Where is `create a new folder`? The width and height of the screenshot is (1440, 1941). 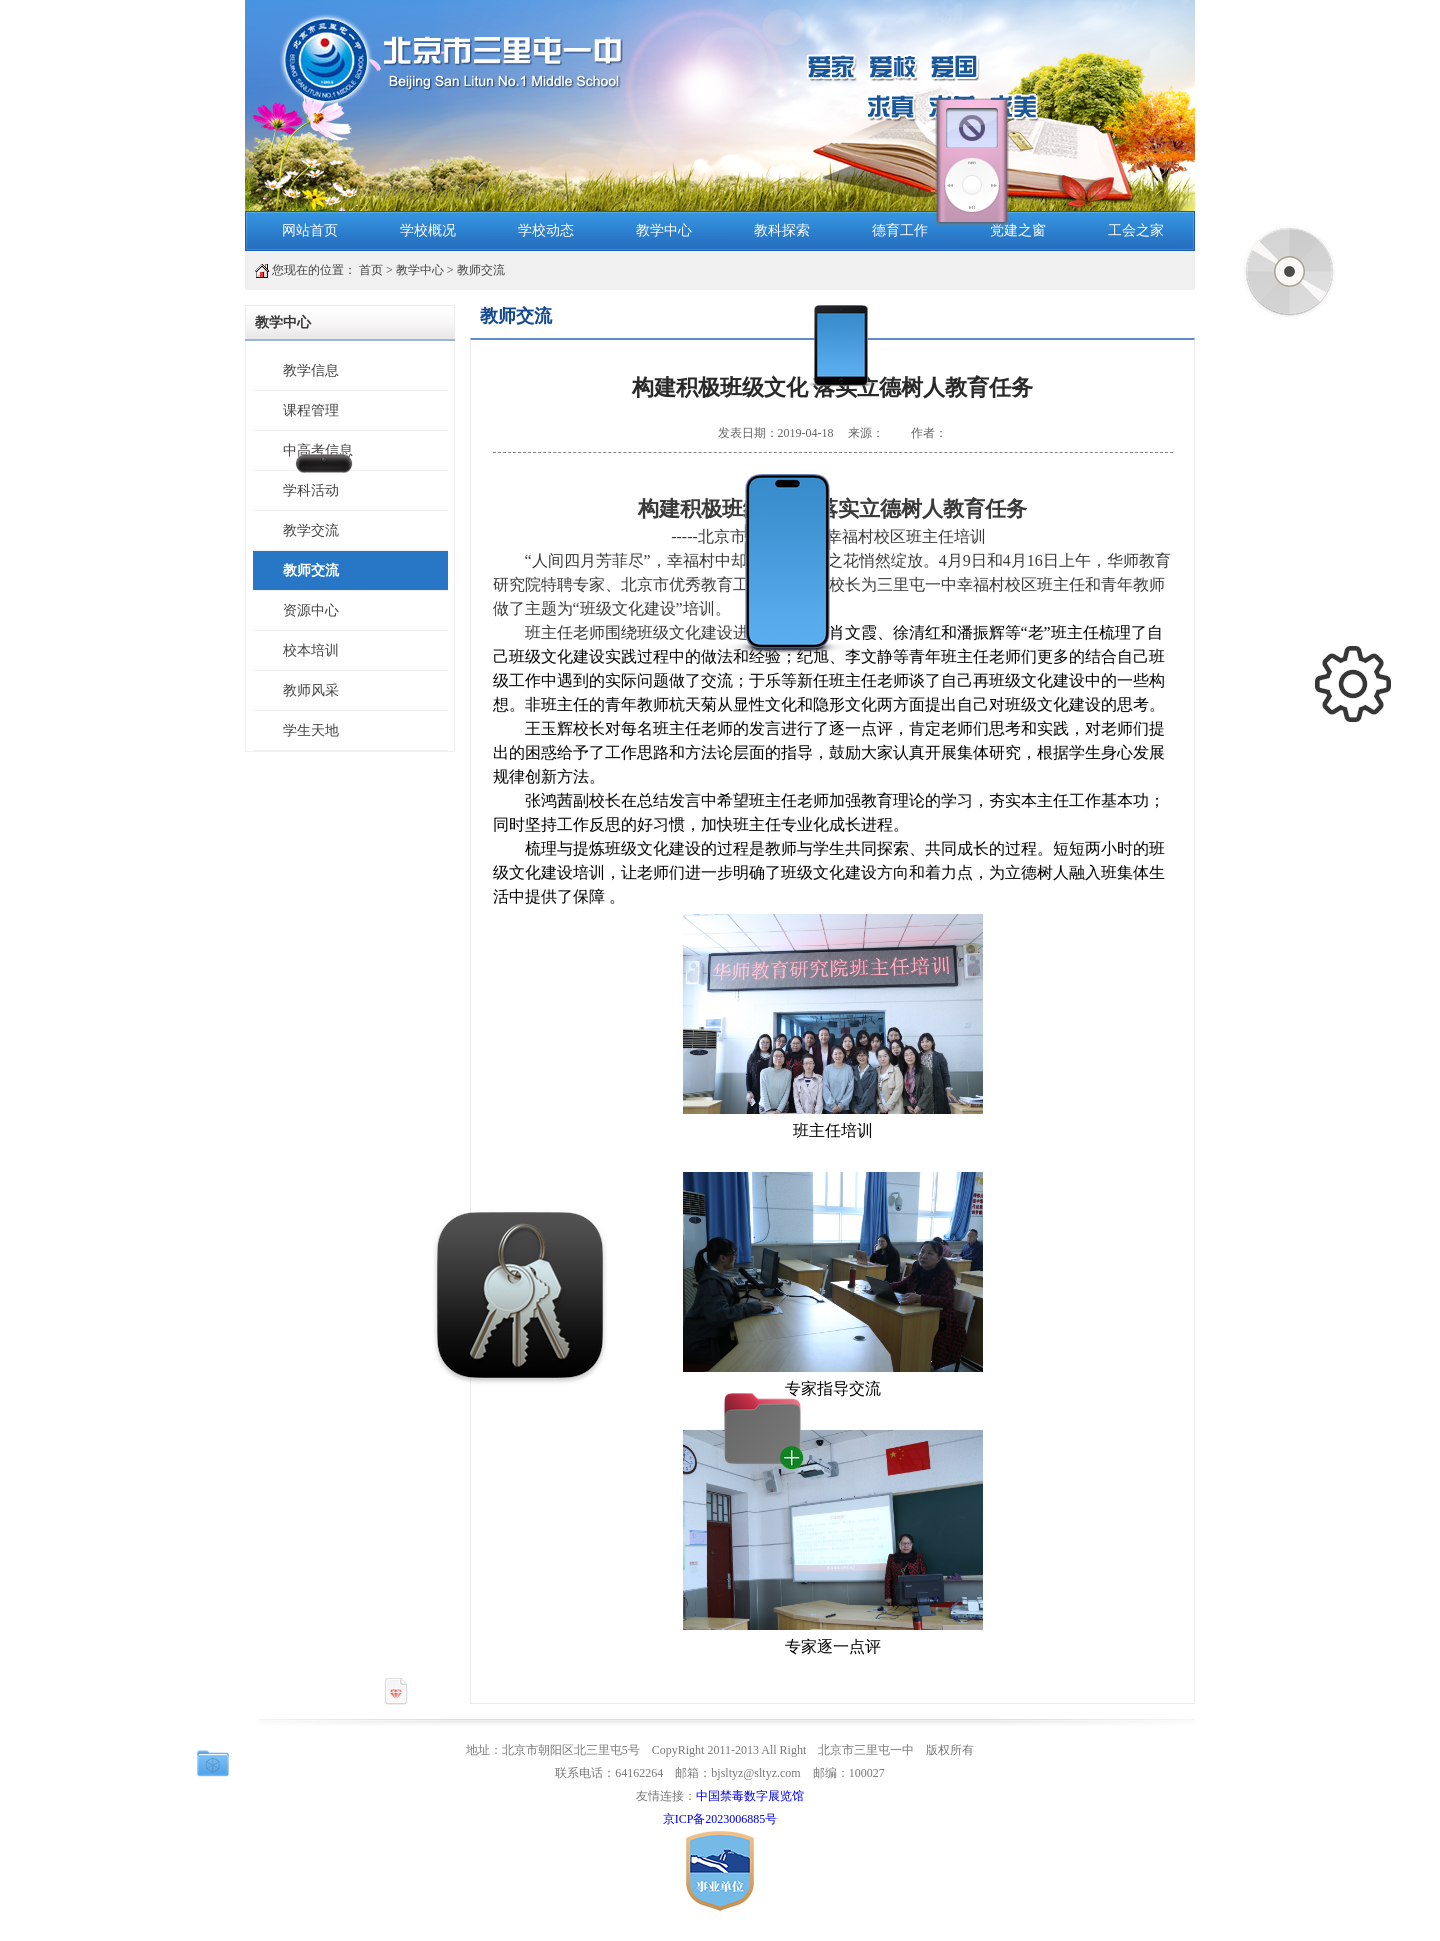
create a new folder is located at coordinates (762, 1428).